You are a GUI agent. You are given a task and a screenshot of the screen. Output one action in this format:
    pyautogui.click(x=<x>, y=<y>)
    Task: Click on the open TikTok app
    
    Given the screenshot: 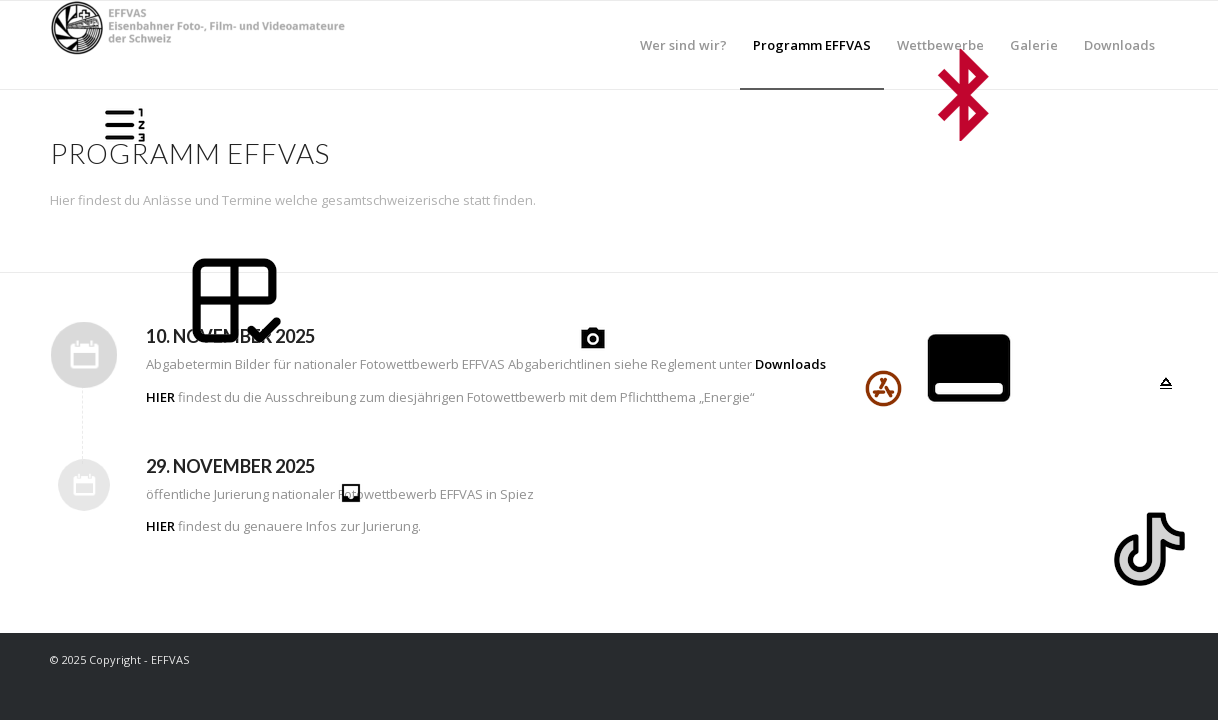 What is the action you would take?
    pyautogui.click(x=1149, y=550)
    